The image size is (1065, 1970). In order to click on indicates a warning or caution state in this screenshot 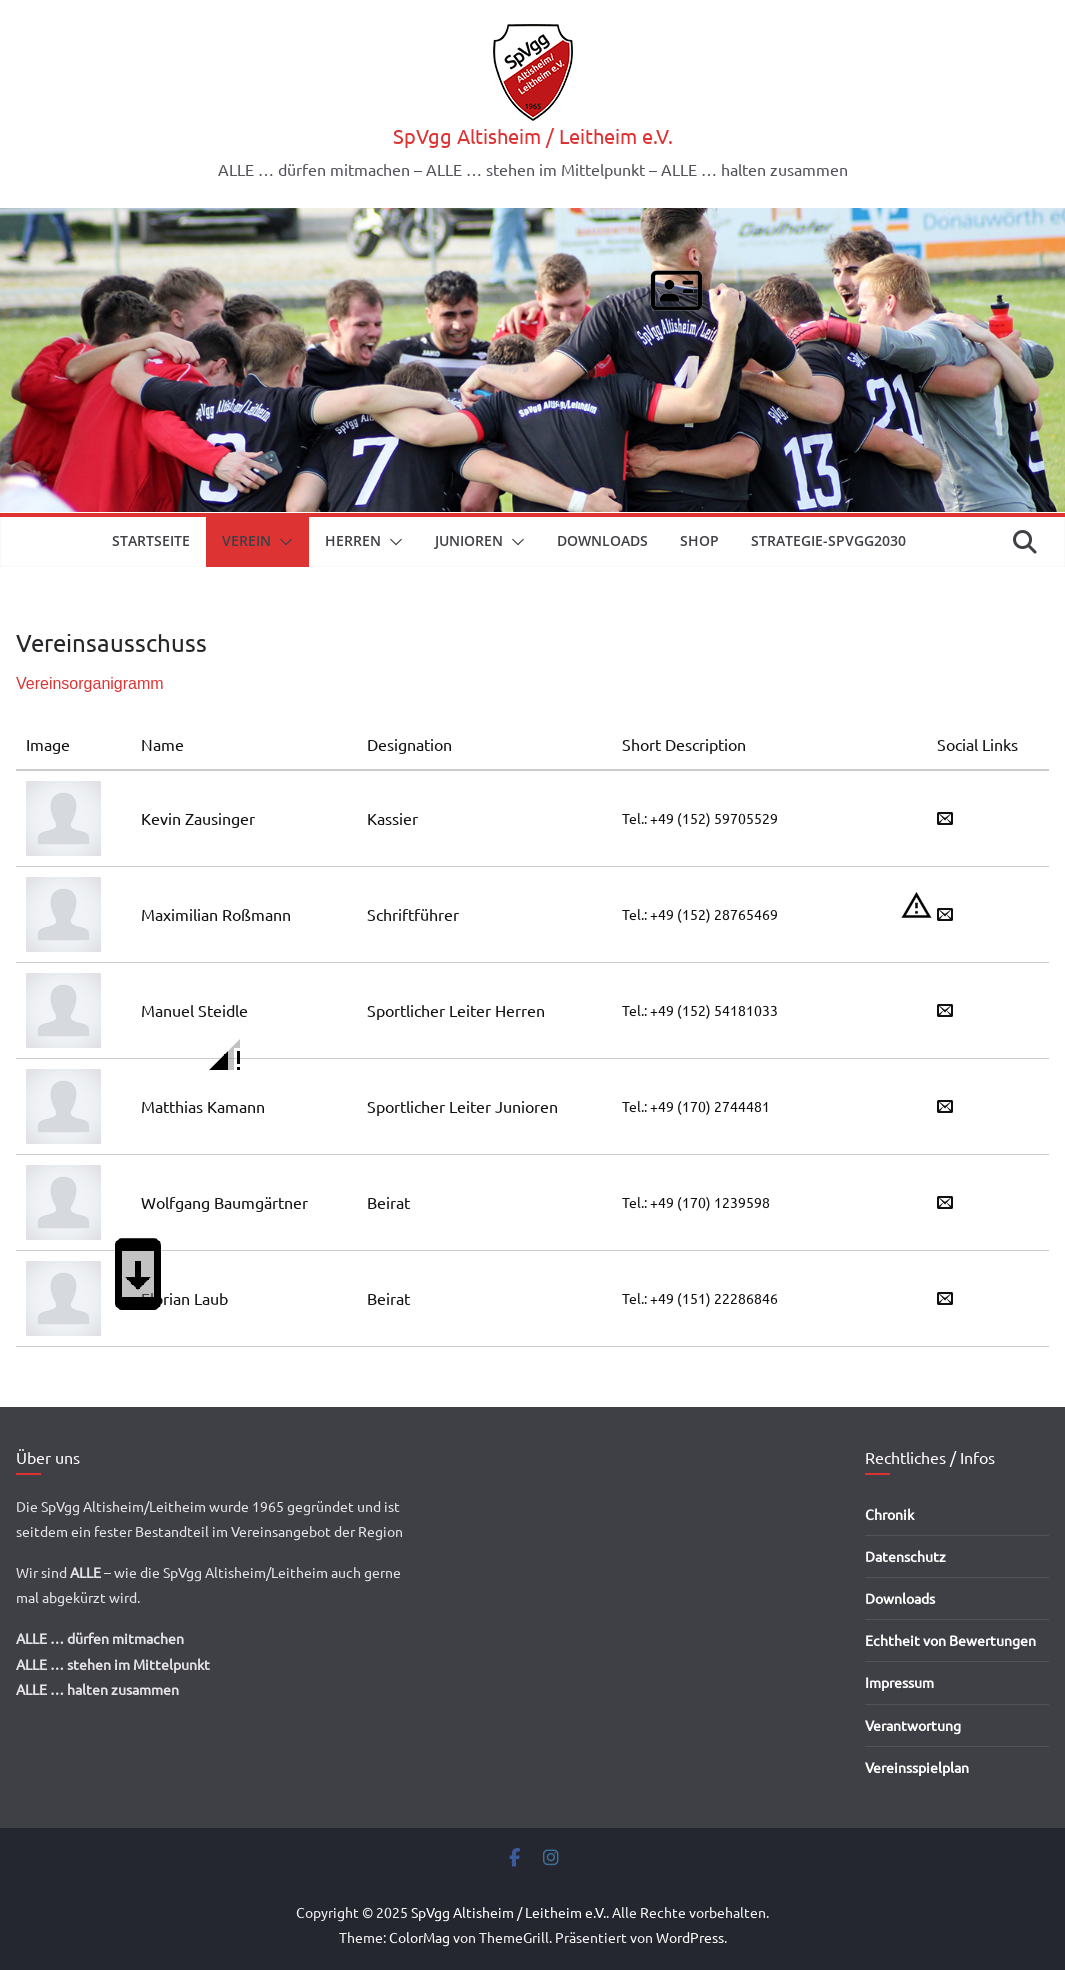, I will do `click(916, 905)`.